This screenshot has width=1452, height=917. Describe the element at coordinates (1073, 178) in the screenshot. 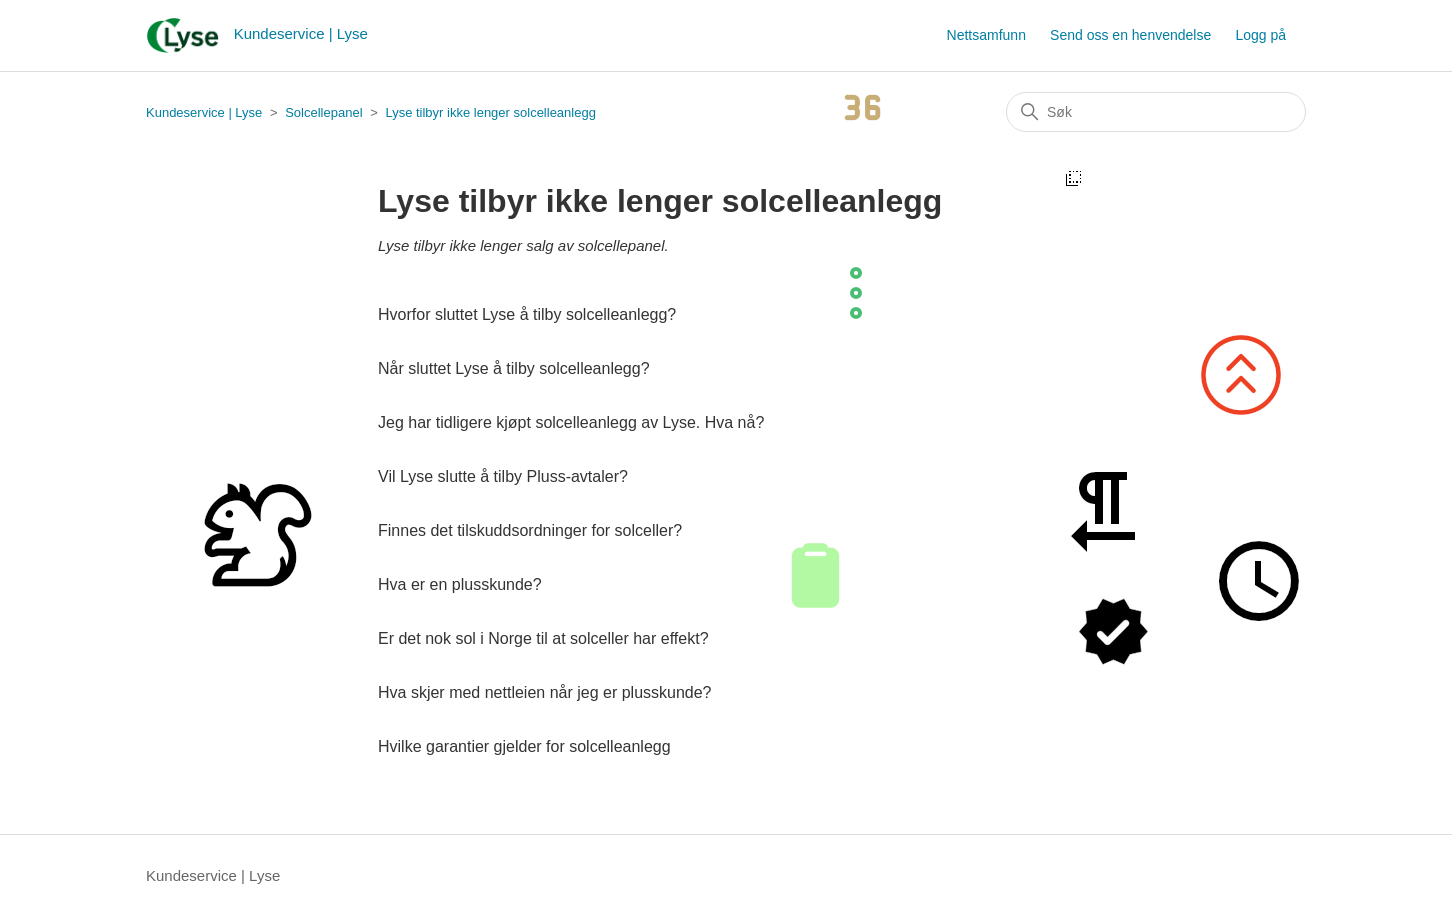

I see `send element to back of layer stack` at that location.